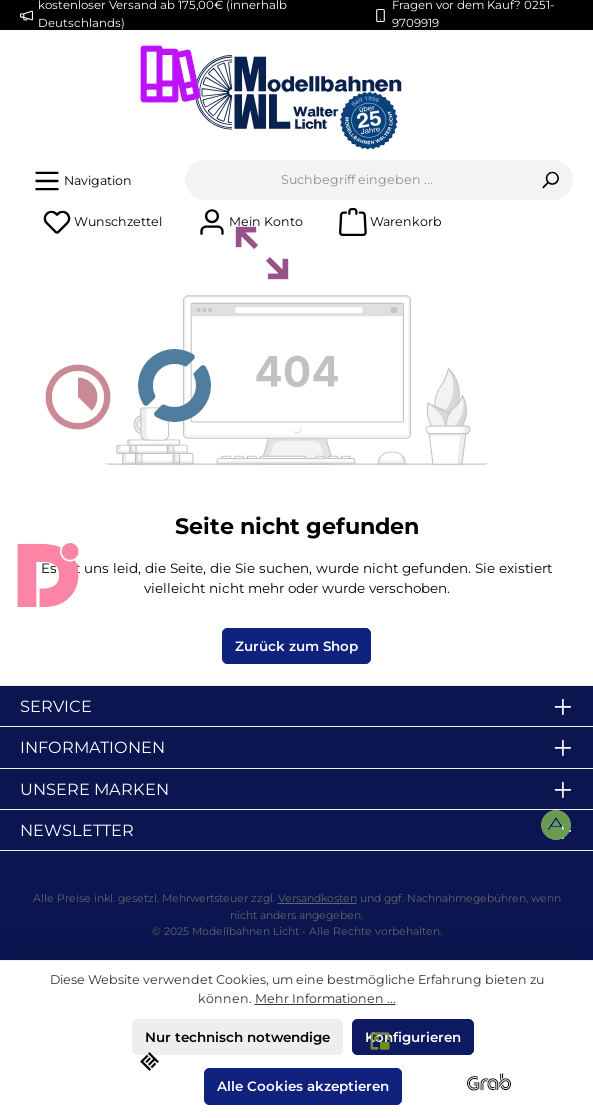 This screenshot has width=593, height=1118. I want to click on expand content to full screen, so click(262, 253).